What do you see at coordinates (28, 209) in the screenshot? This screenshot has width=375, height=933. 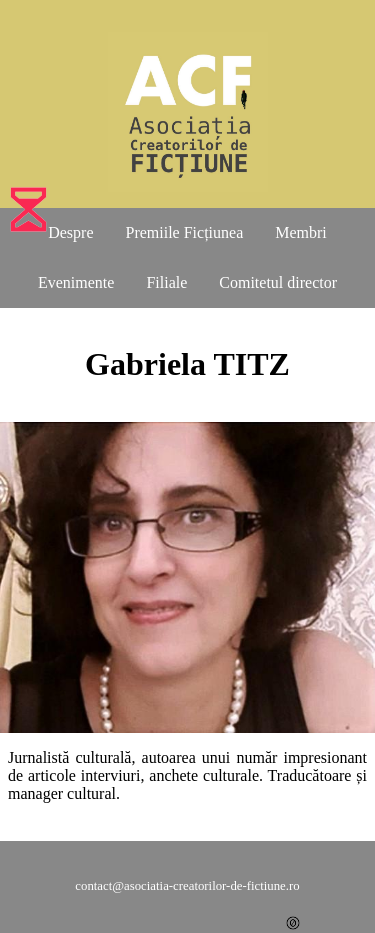 I see `indicates a process is in progress or loading` at bounding box center [28, 209].